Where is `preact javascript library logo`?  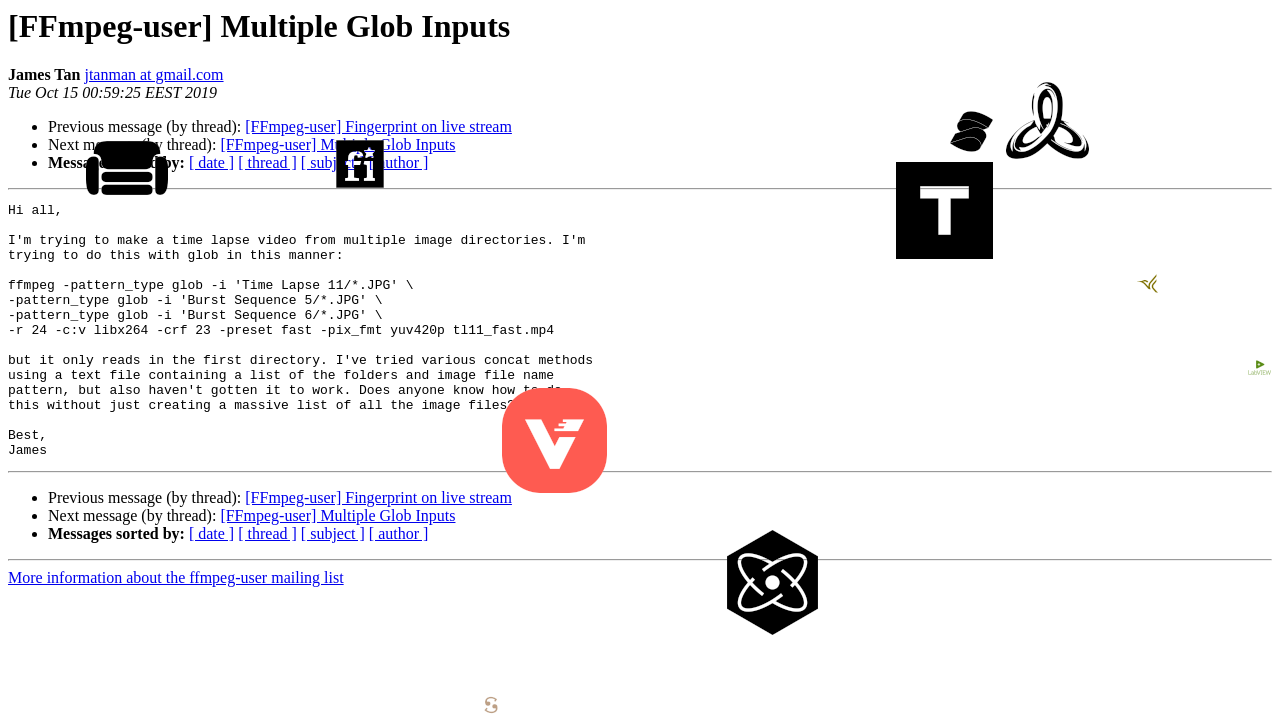 preact javascript library logo is located at coordinates (772, 582).